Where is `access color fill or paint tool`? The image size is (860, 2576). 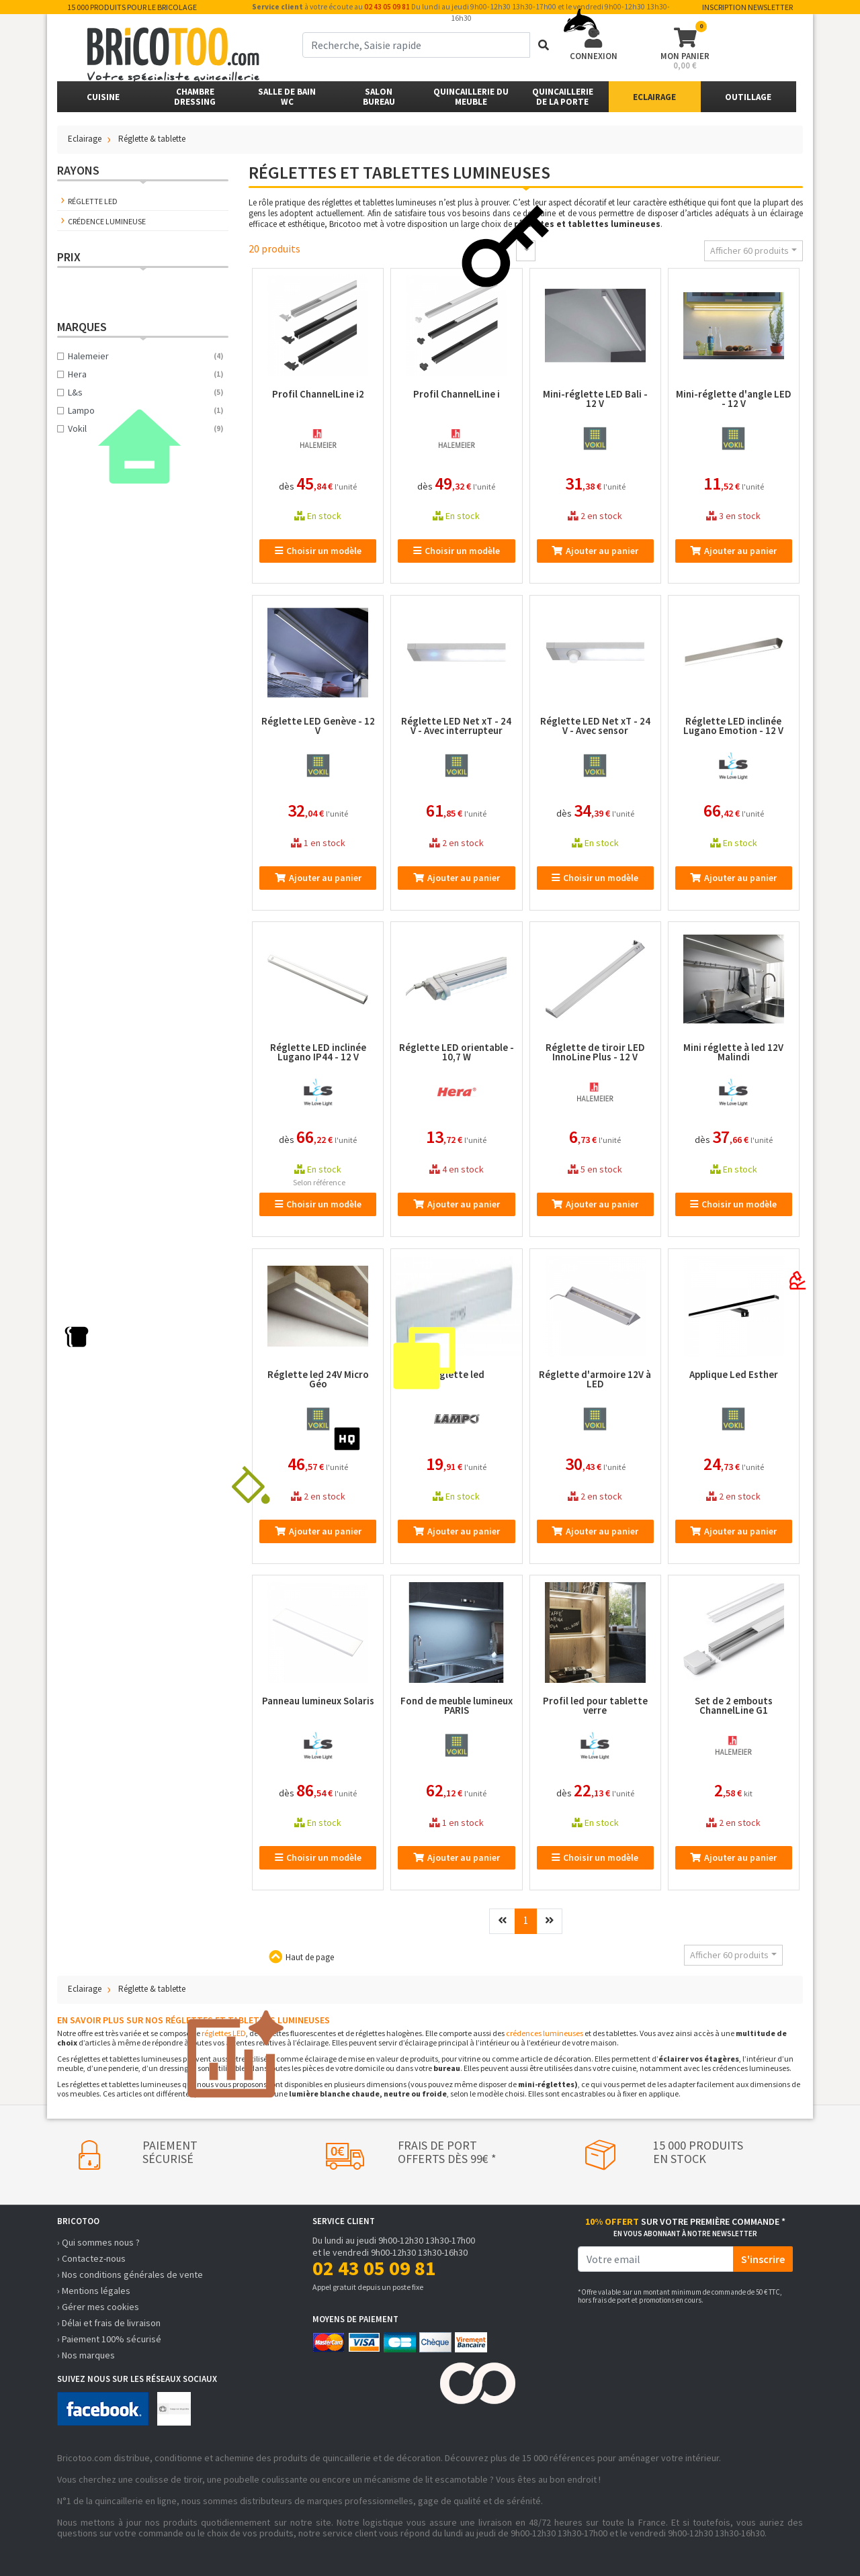
access color fill or paint tool is located at coordinates (250, 1485).